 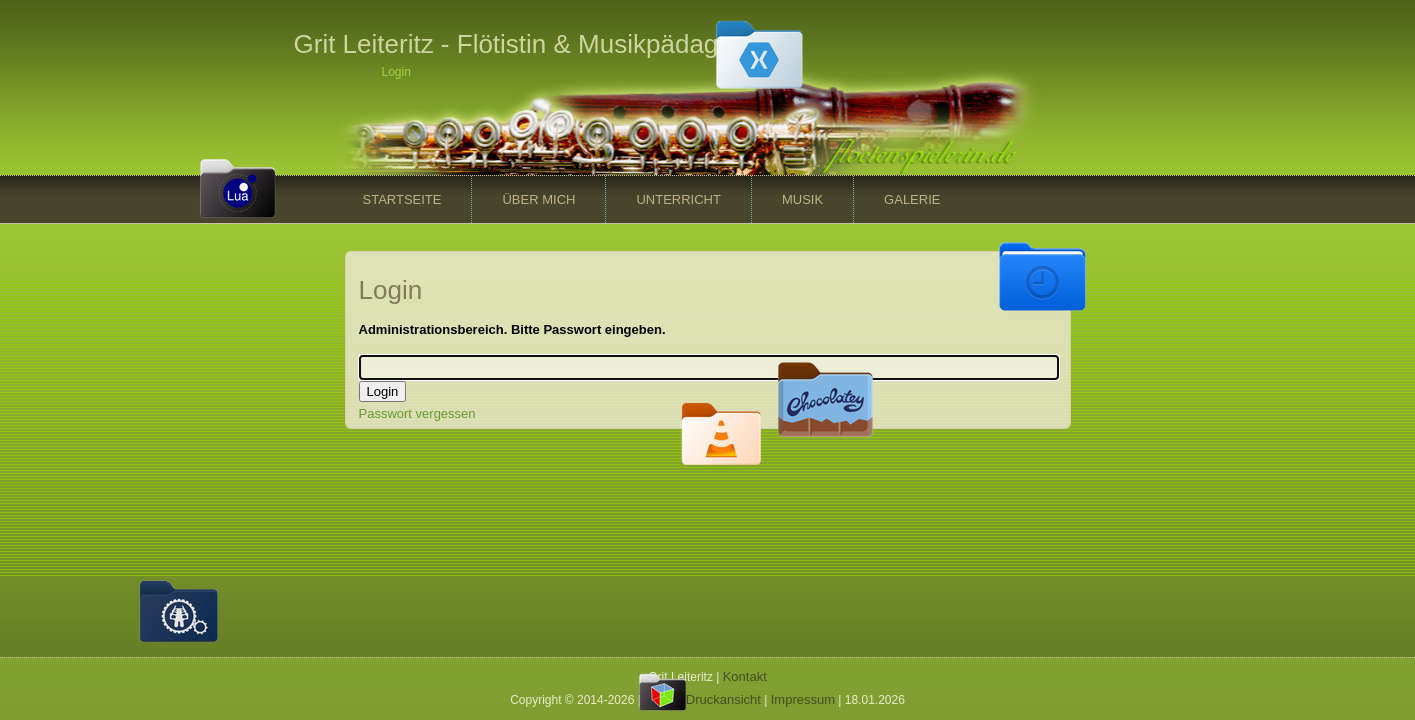 I want to click on access temporary files folder, so click(x=1042, y=276).